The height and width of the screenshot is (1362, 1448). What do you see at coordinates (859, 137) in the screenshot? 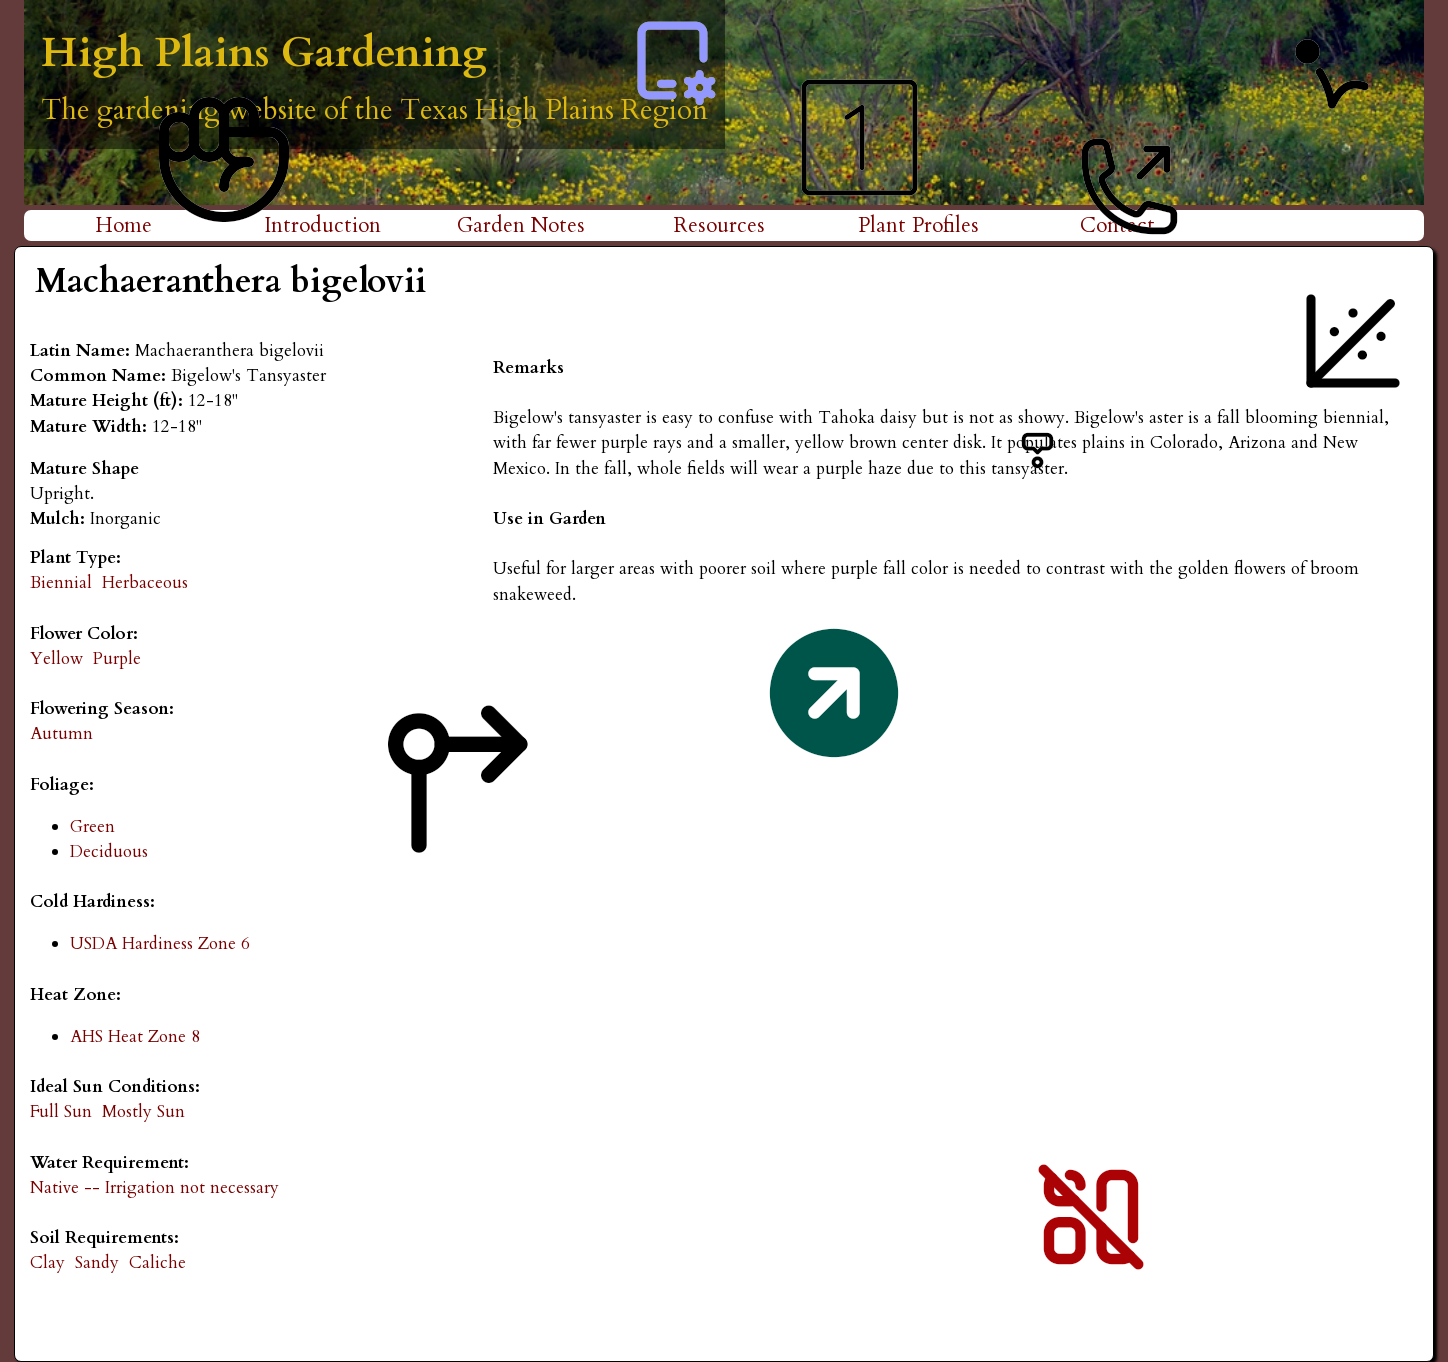
I see `indicates the first step in a process` at bounding box center [859, 137].